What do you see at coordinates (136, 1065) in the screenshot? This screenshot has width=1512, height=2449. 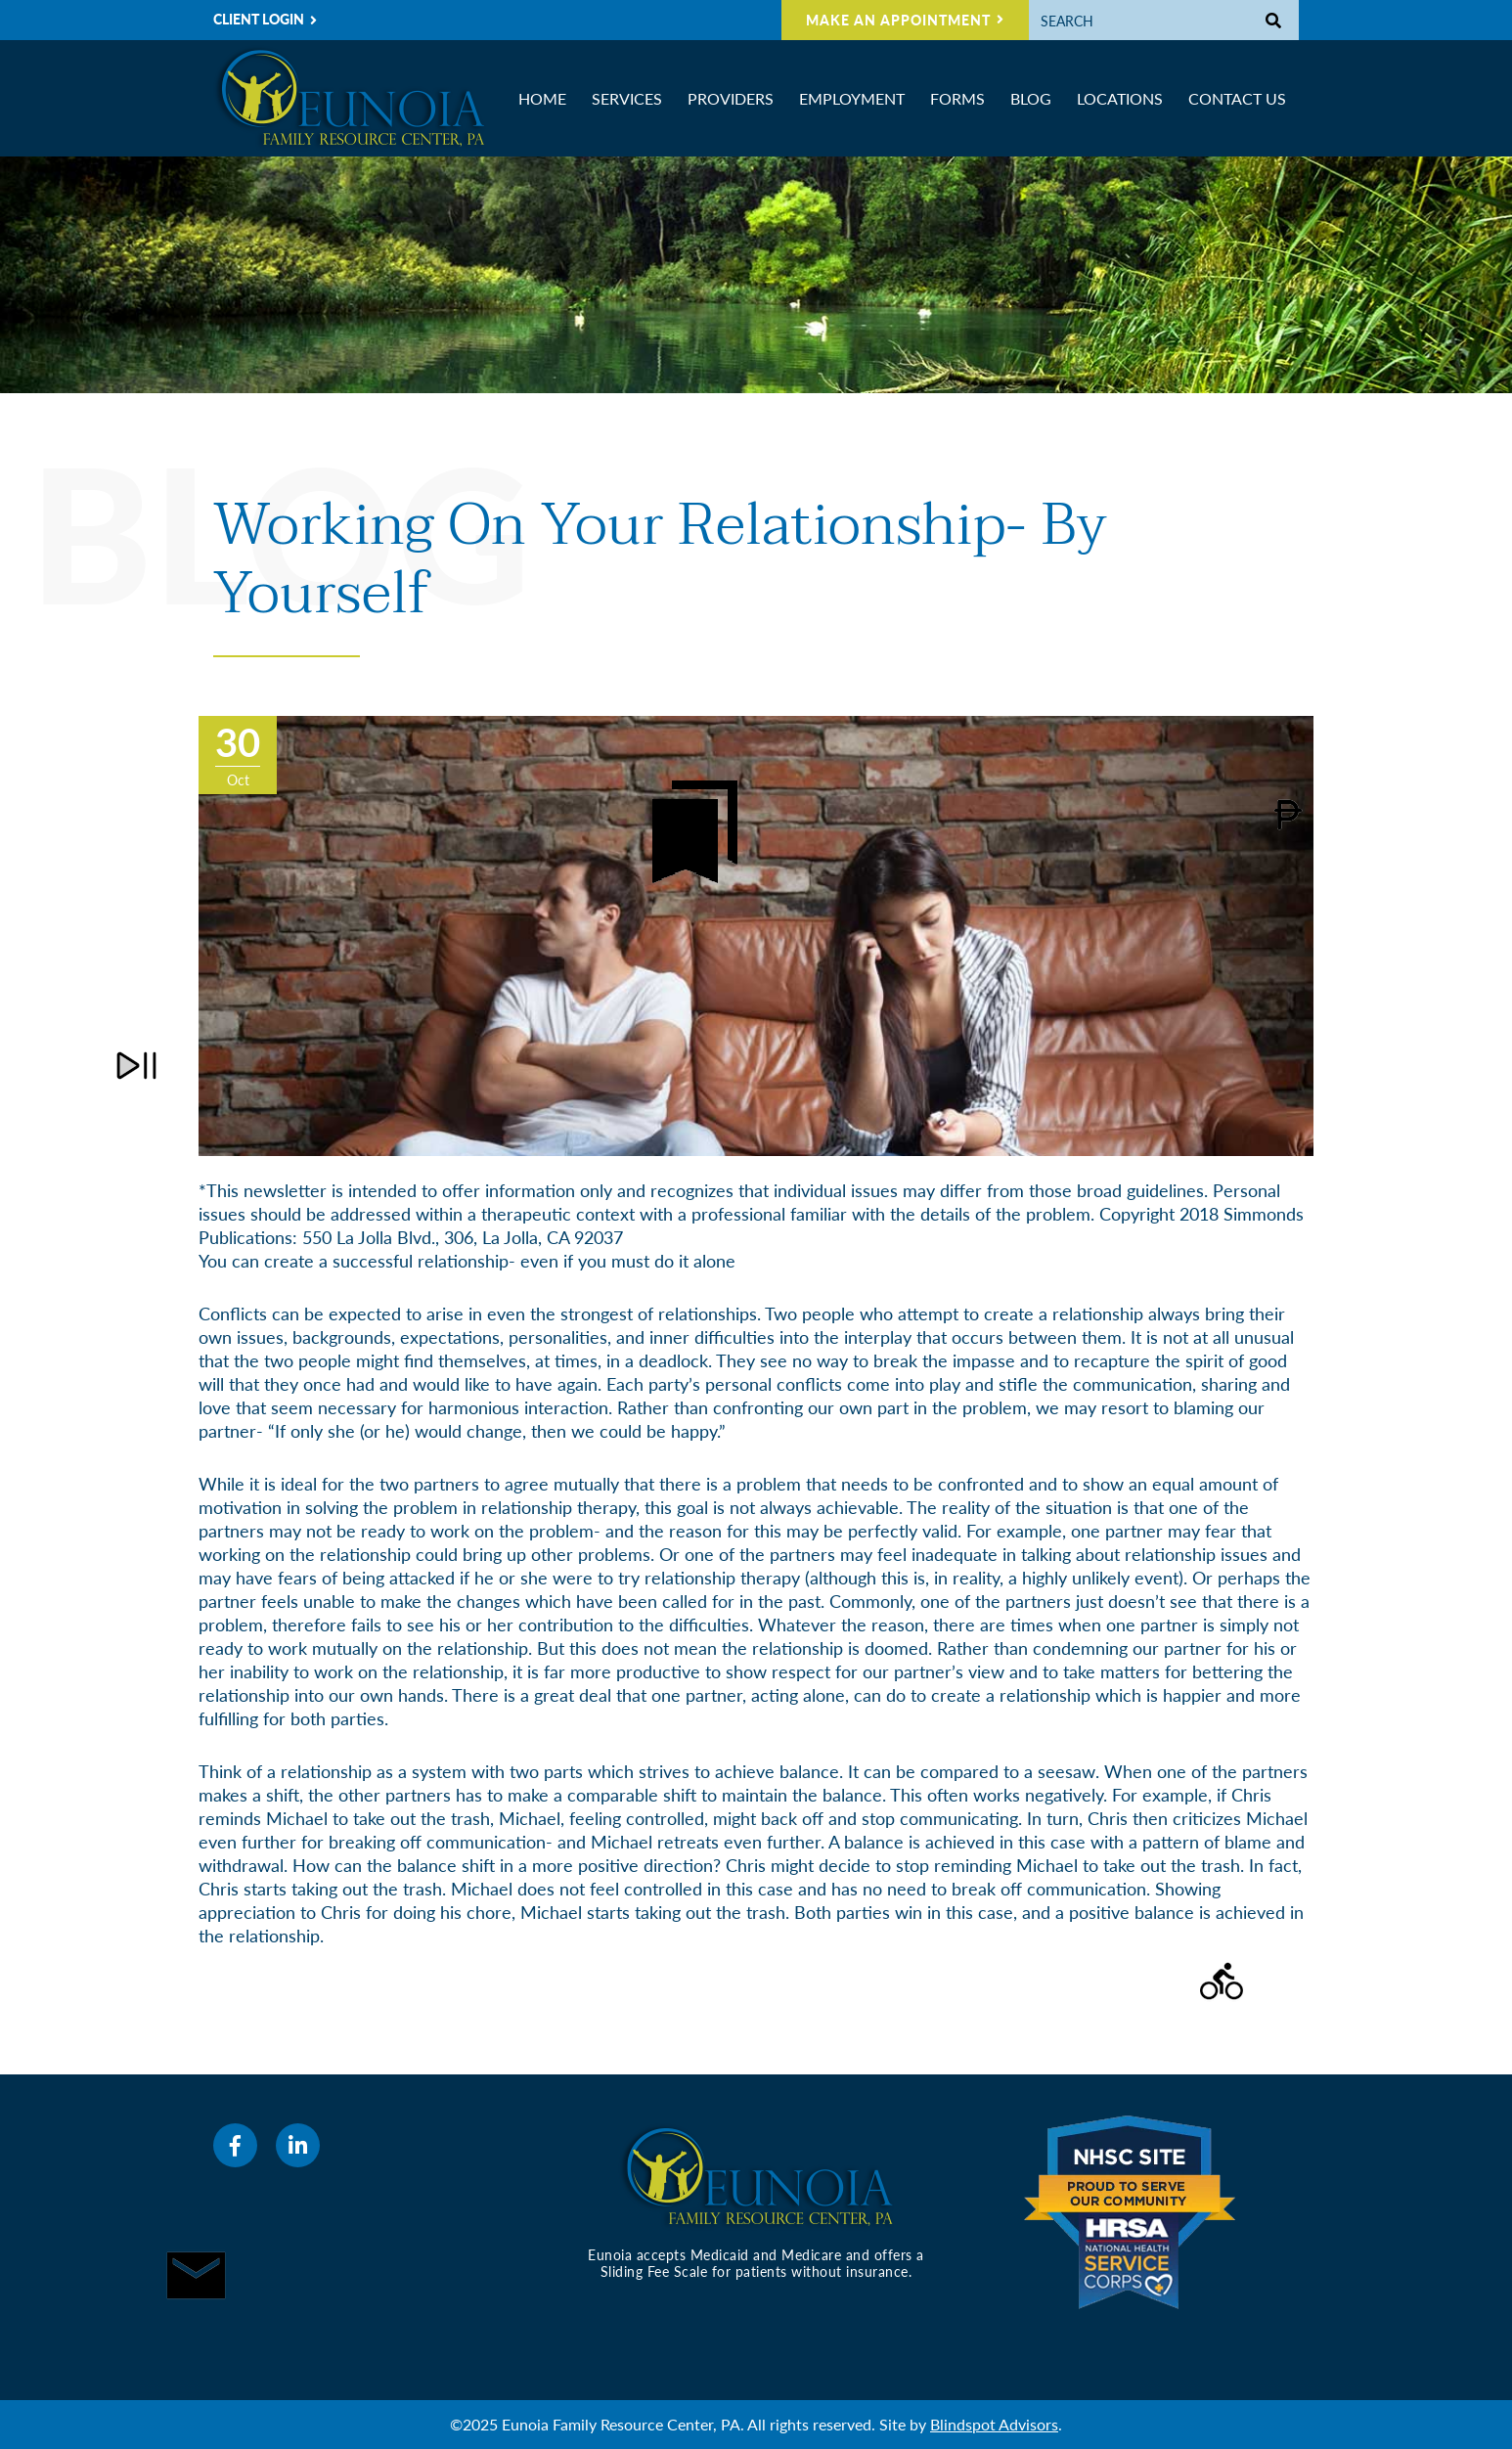 I see `toggle between play and pause for media playback` at bounding box center [136, 1065].